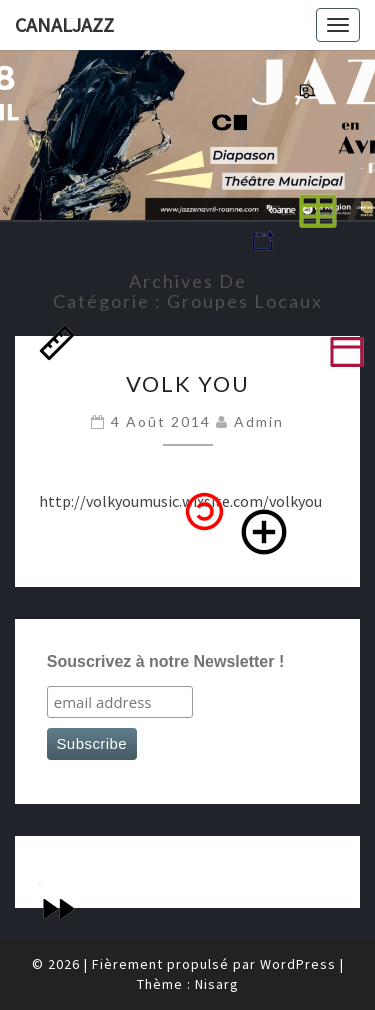 The image size is (375, 1010). I want to click on access measurement or sizing tools, so click(57, 342).